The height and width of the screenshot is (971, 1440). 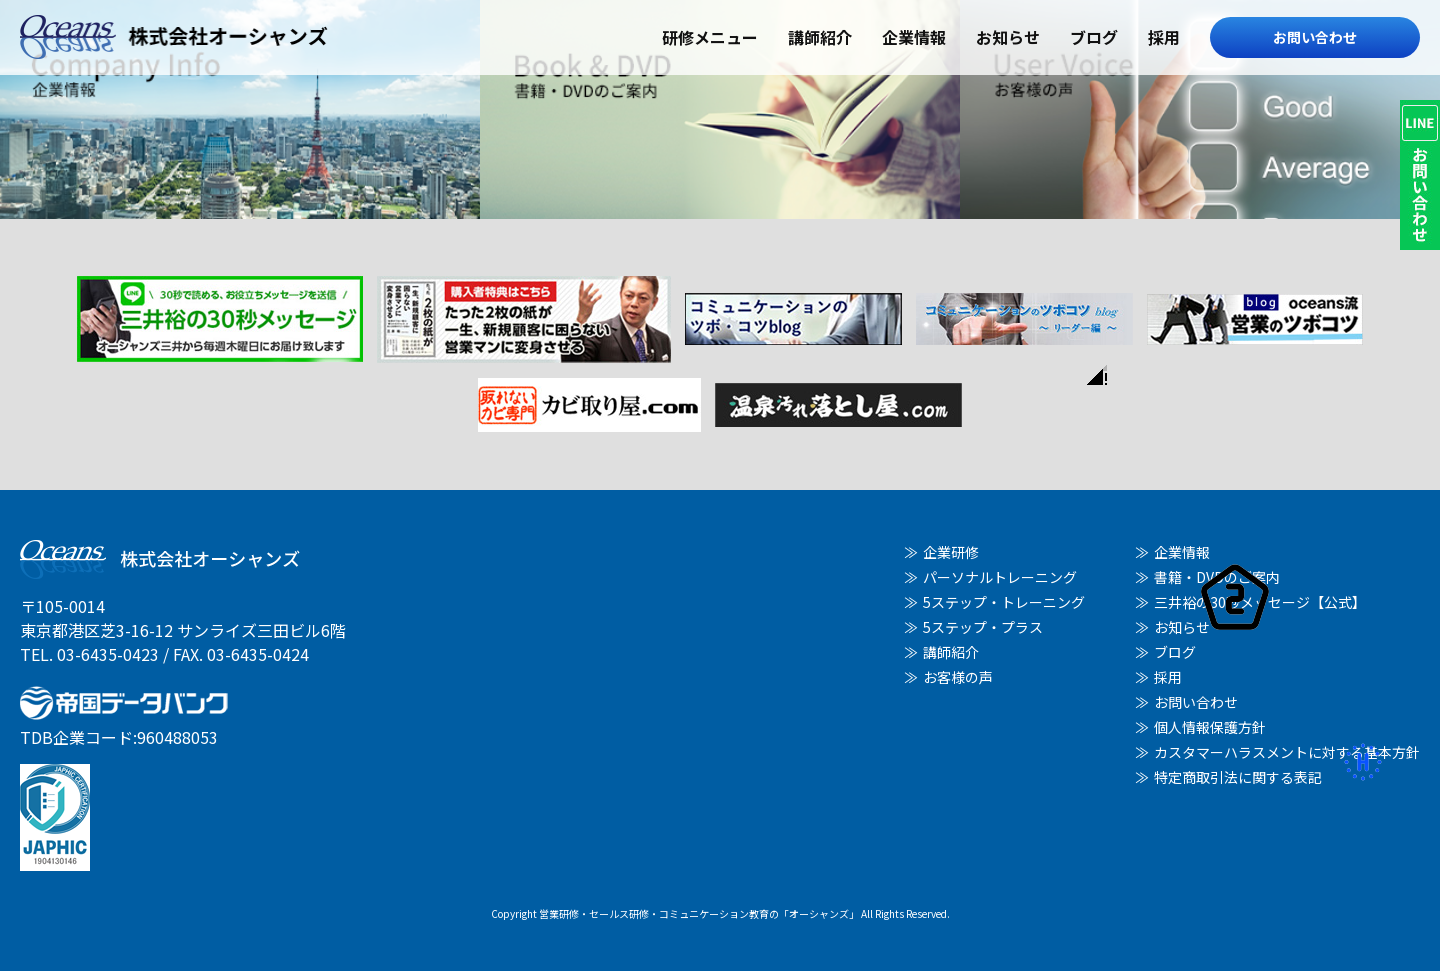 What do you see at coordinates (1097, 375) in the screenshot?
I see `indicates cellular signal with no internet connection` at bounding box center [1097, 375].